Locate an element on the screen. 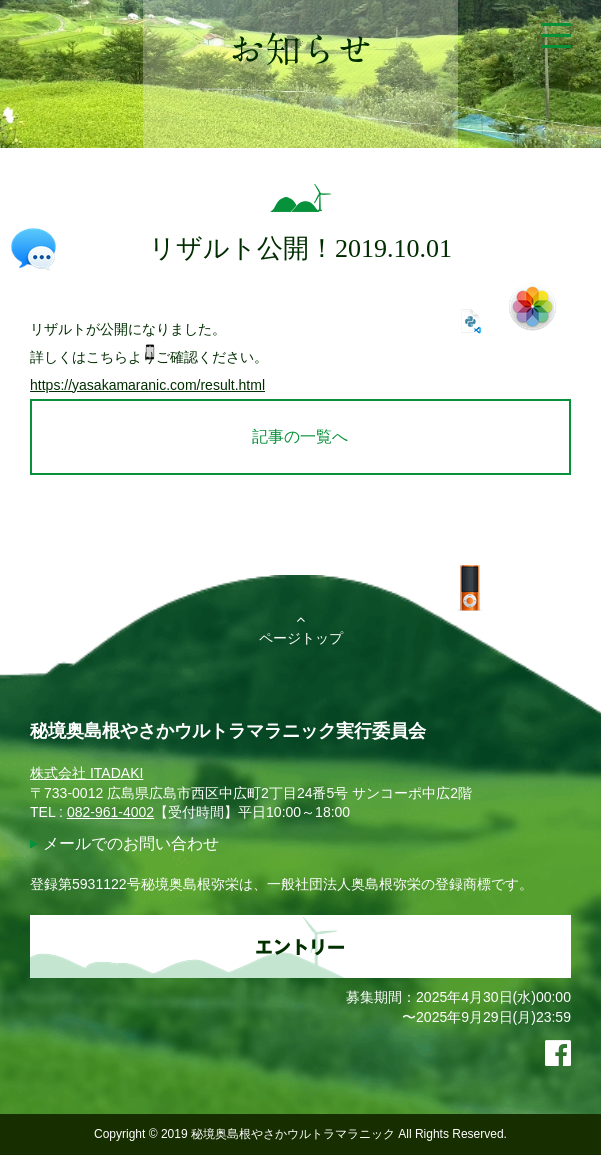 The width and height of the screenshot is (601, 1155). iPod nano device connected is located at coordinates (469, 588).